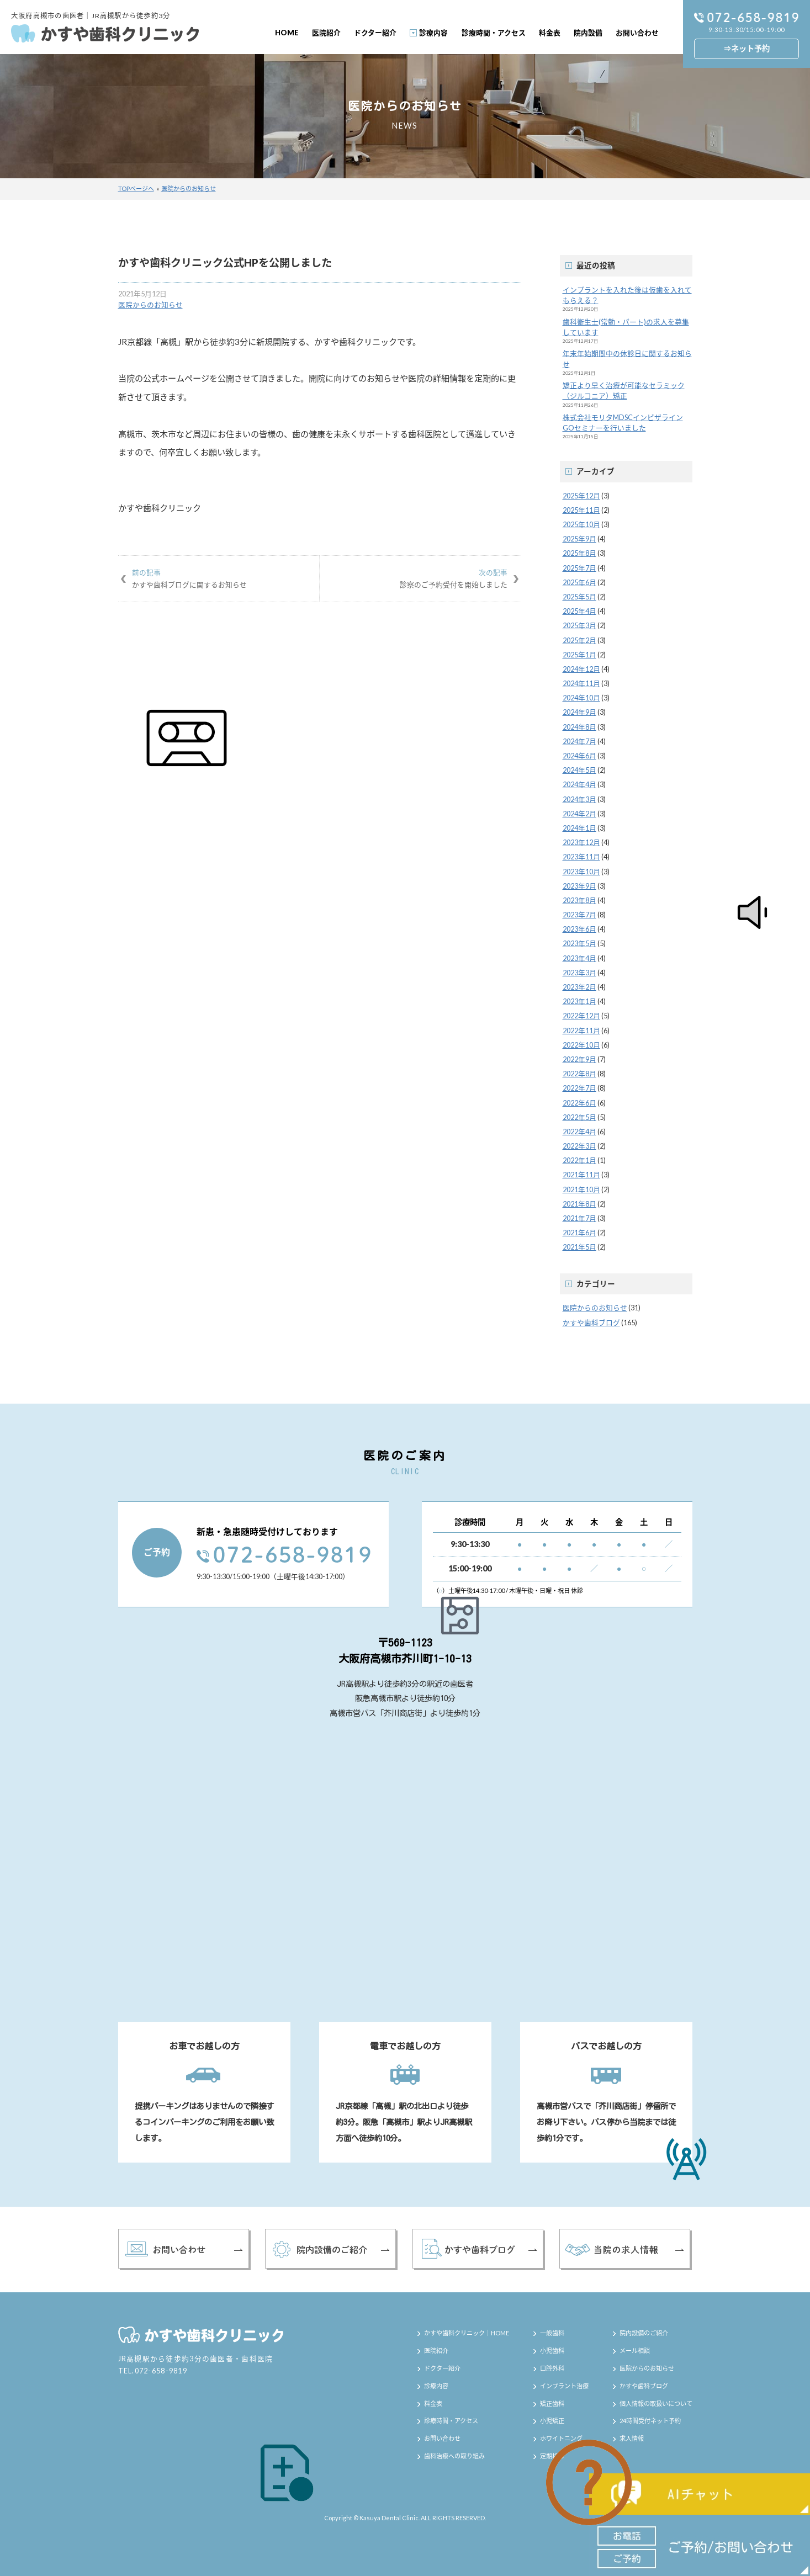  What do you see at coordinates (754, 912) in the screenshot?
I see `audio playing at low volume` at bounding box center [754, 912].